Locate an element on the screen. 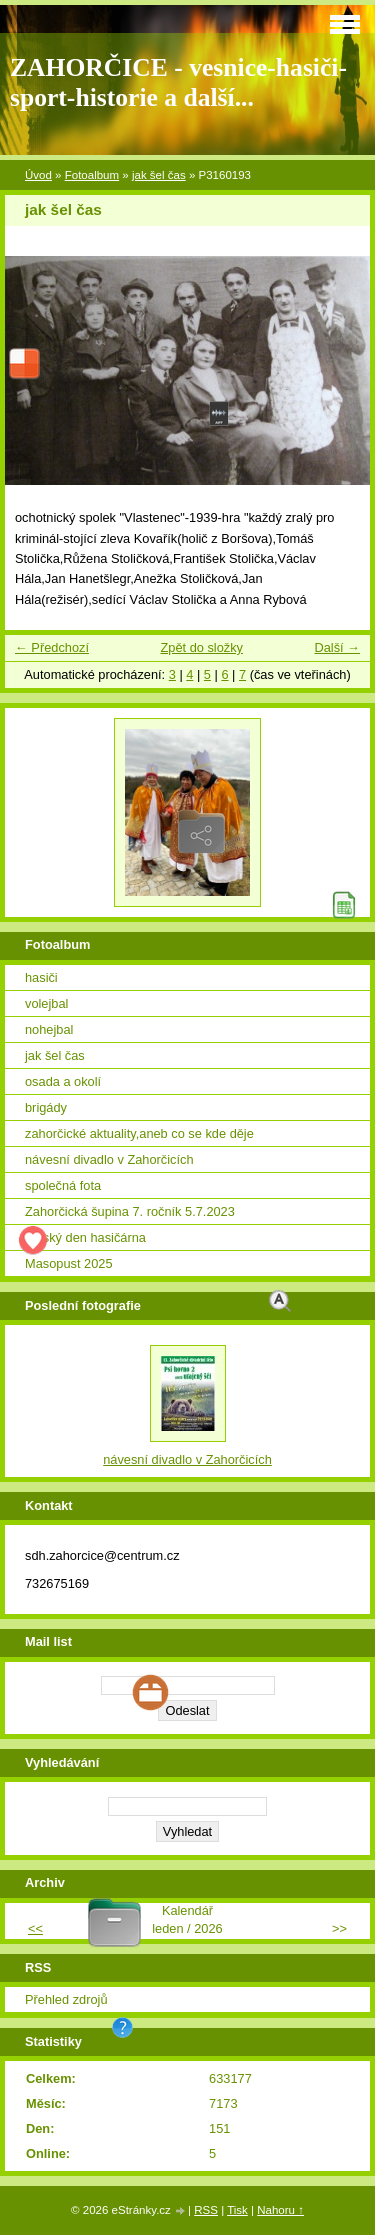 This screenshot has height=2235, width=375. switch to the top-left workspace is located at coordinates (24, 363).